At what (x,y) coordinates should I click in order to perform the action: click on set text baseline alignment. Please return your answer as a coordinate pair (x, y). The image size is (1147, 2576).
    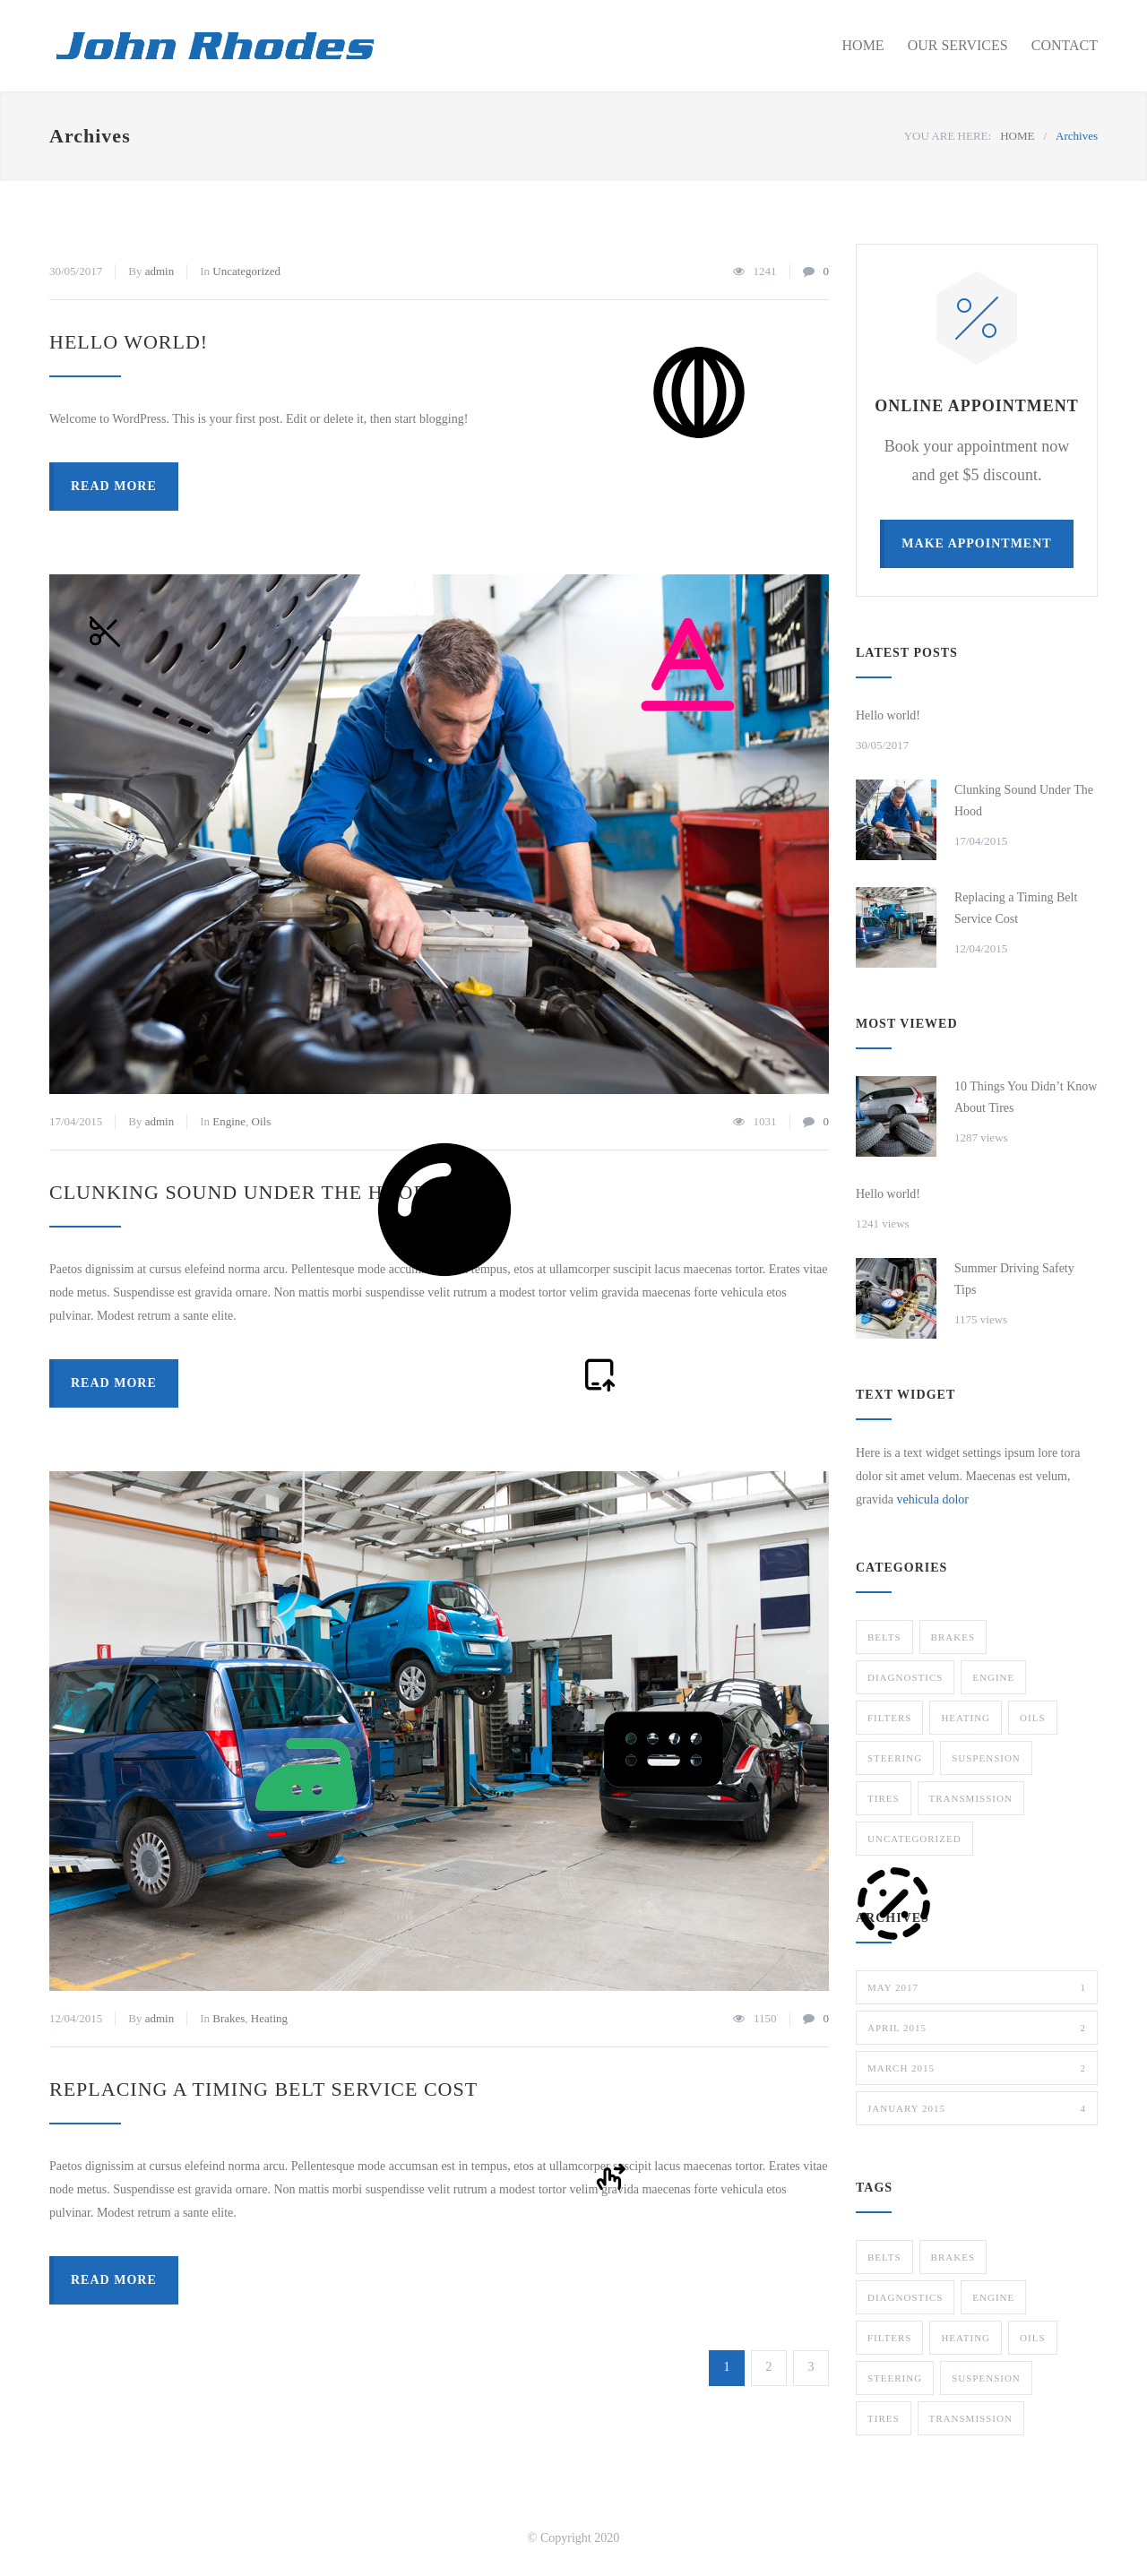
    Looking at the image, I should click on (687, 664).